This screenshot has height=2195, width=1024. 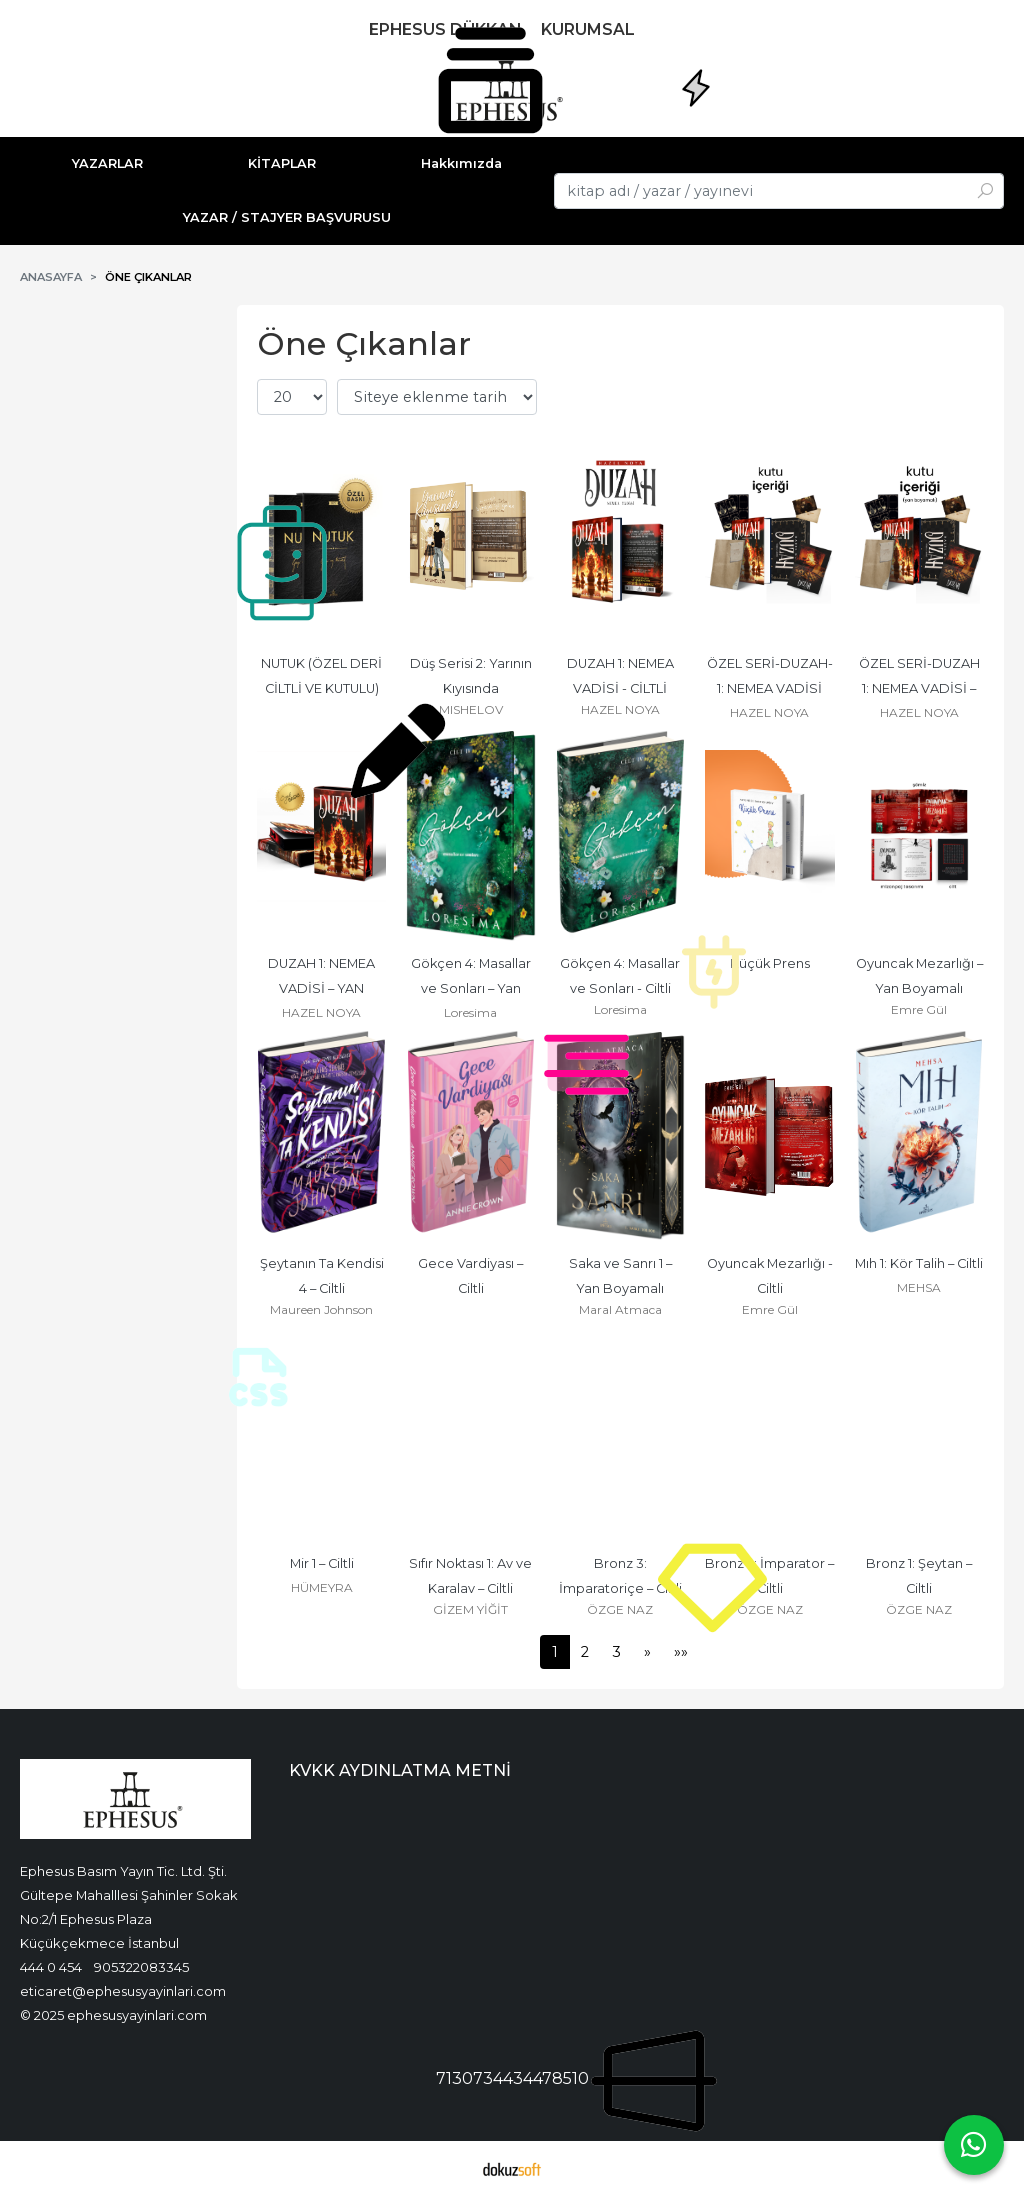 What do you see at coordinates (714, 972) in the screenshot?
I see `device is currently charging` at bounding box center [714, 972].